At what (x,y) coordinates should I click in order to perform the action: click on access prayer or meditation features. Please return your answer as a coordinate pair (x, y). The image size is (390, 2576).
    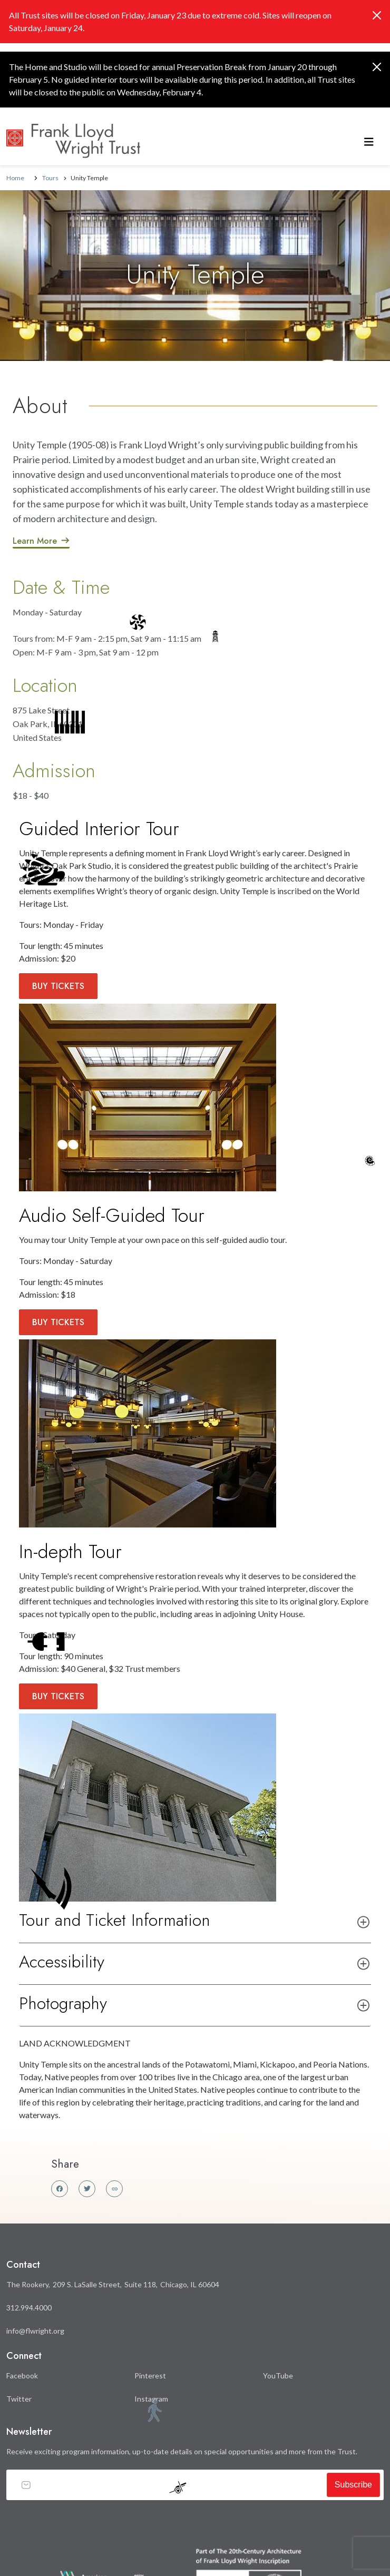
    Looking at the image, I should click on (328, 324).